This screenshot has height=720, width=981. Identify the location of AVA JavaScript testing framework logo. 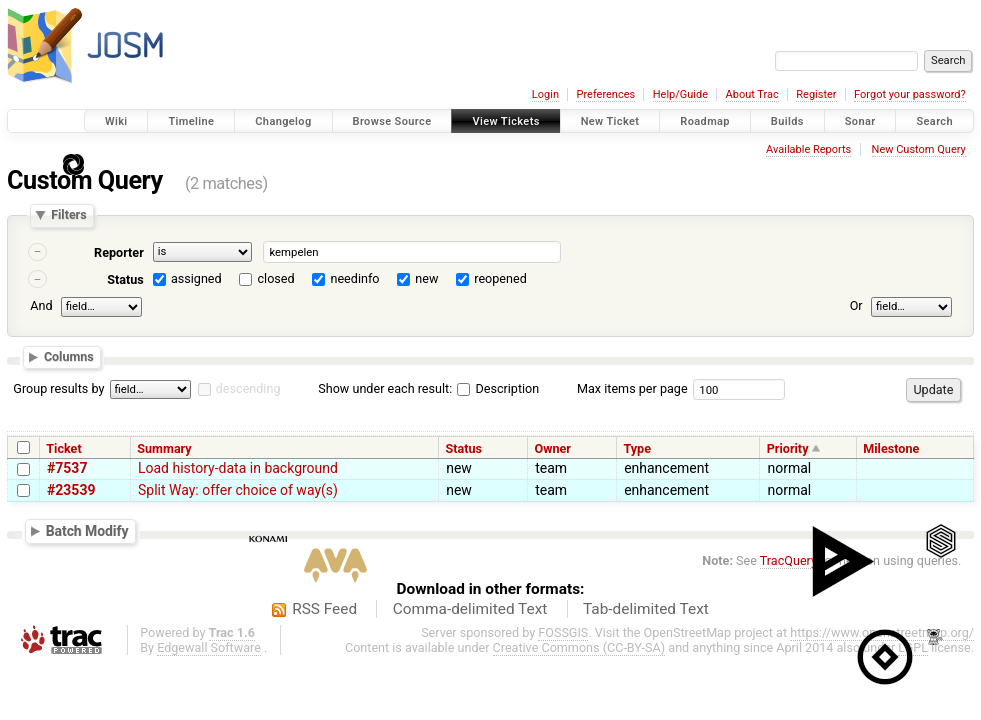
(335, 565).